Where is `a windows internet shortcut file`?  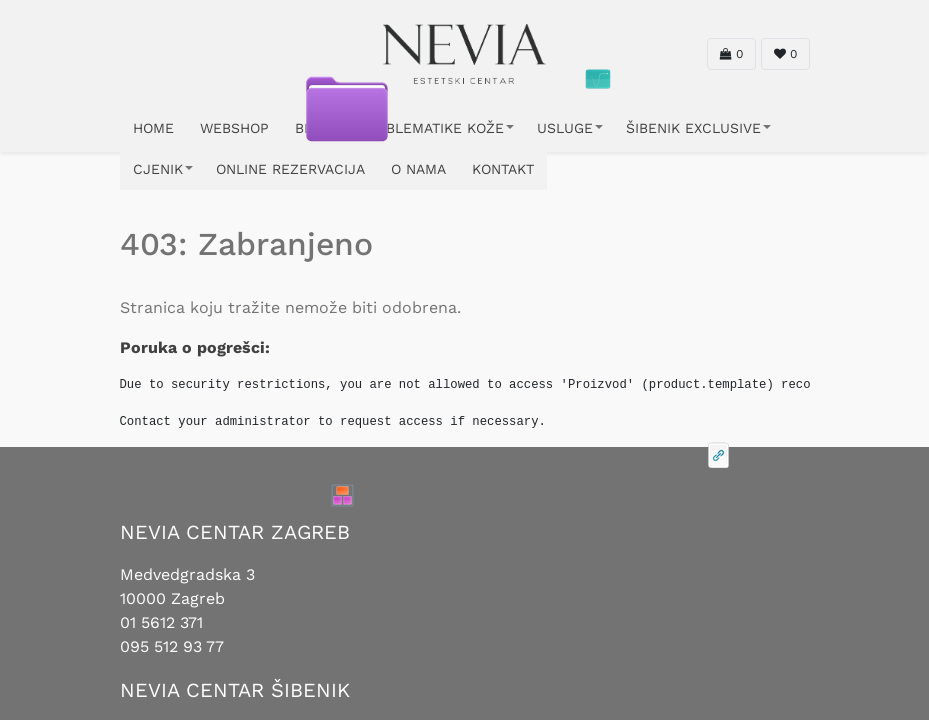
a windows internet shortcut file is located at coordinates (718, 455).